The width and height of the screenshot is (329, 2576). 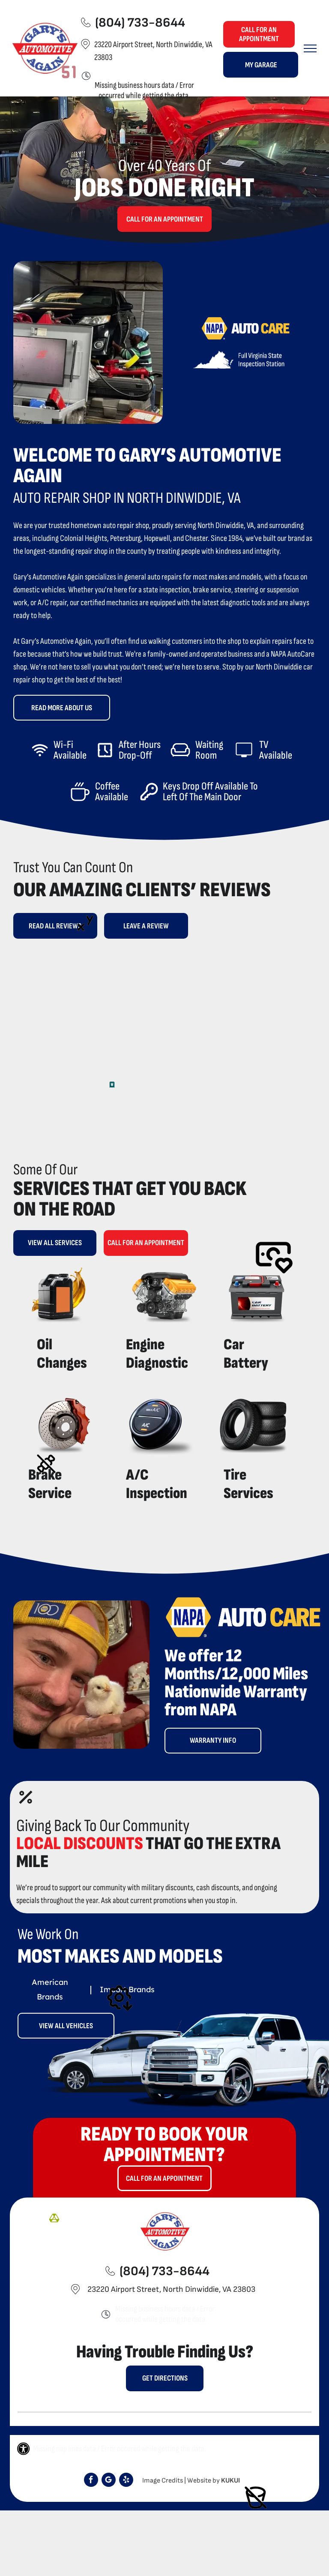 I want to click on disable paint bucket or fill tool, so click(x=256, y=2498).